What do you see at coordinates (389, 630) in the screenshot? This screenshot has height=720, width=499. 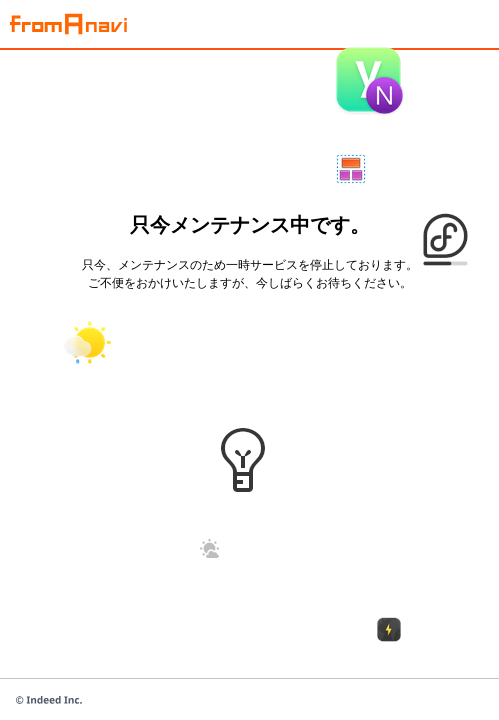 I see `access keyboard shortcuts settings for web browser` at bounding box center [389, 630].